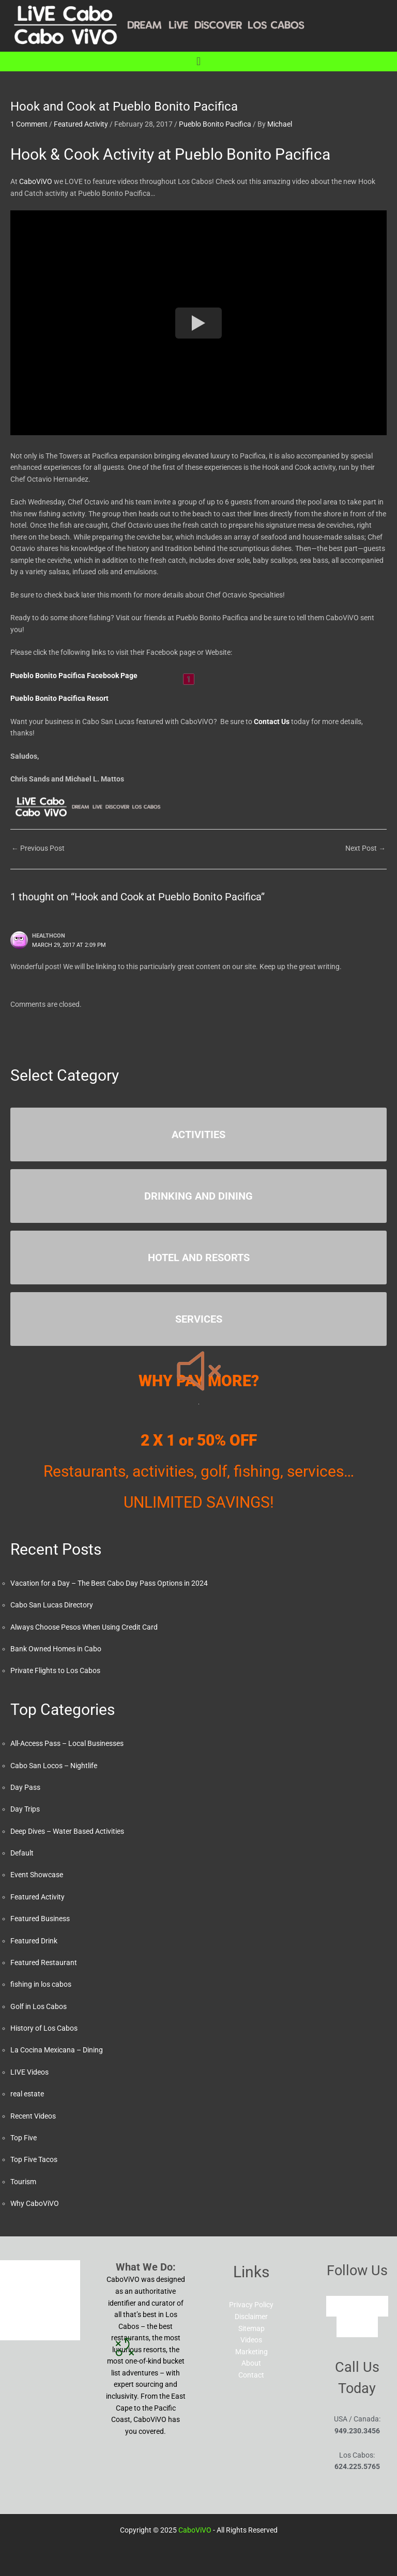  What do you see at coordinates (196, 1371) in the screenshot?
I see `mute audio` at bounding box center [196, 1371].